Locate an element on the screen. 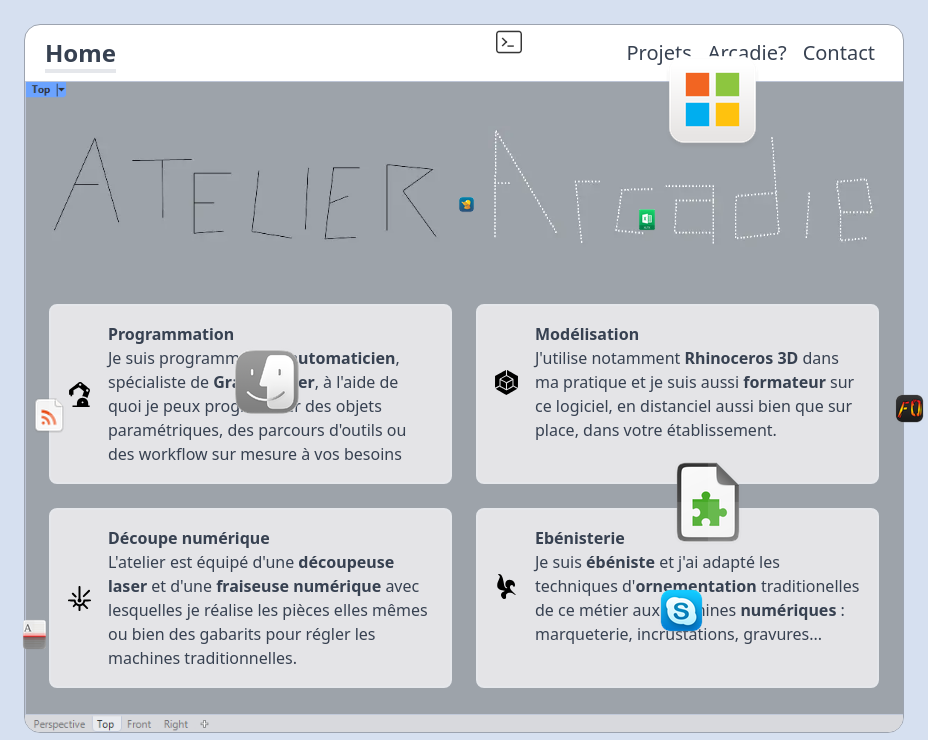 The image size is (928, 740). open Mullvad VPN app is located at coordinates (466, 204).